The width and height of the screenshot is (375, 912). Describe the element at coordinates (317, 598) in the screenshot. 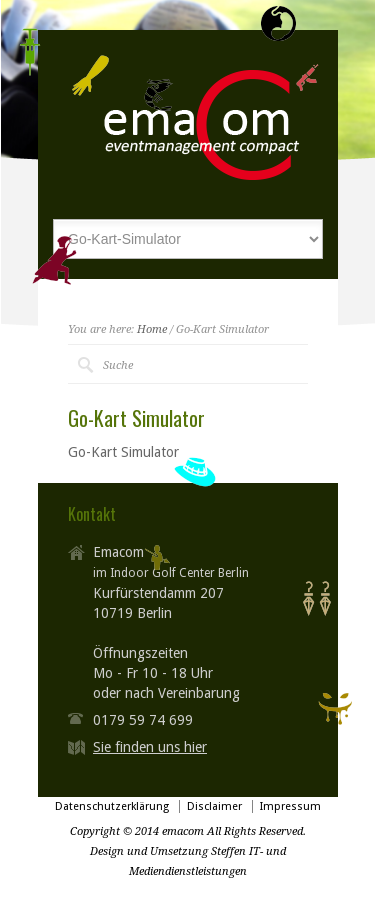

I see `view crystal earrings in inventory` at that location.